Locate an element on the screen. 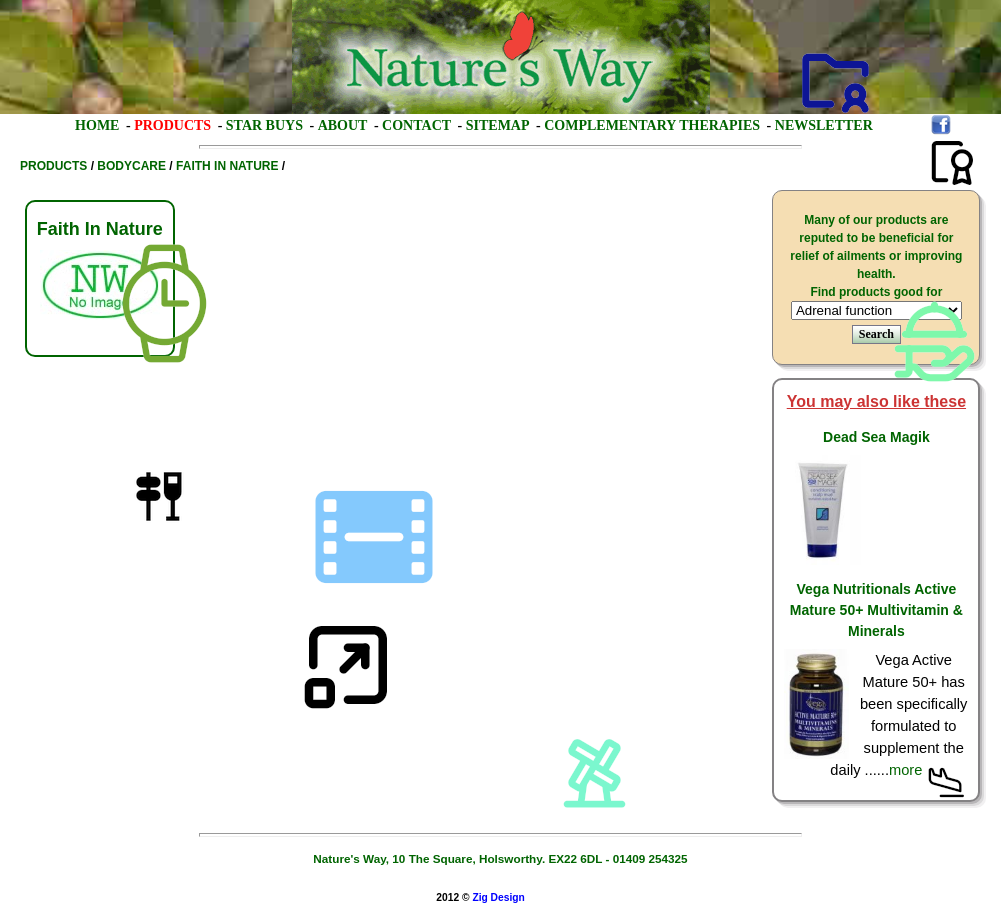 The height and width of the screenshot is (915, 1001). view time or clock settings is located at coordinates (164, 303).